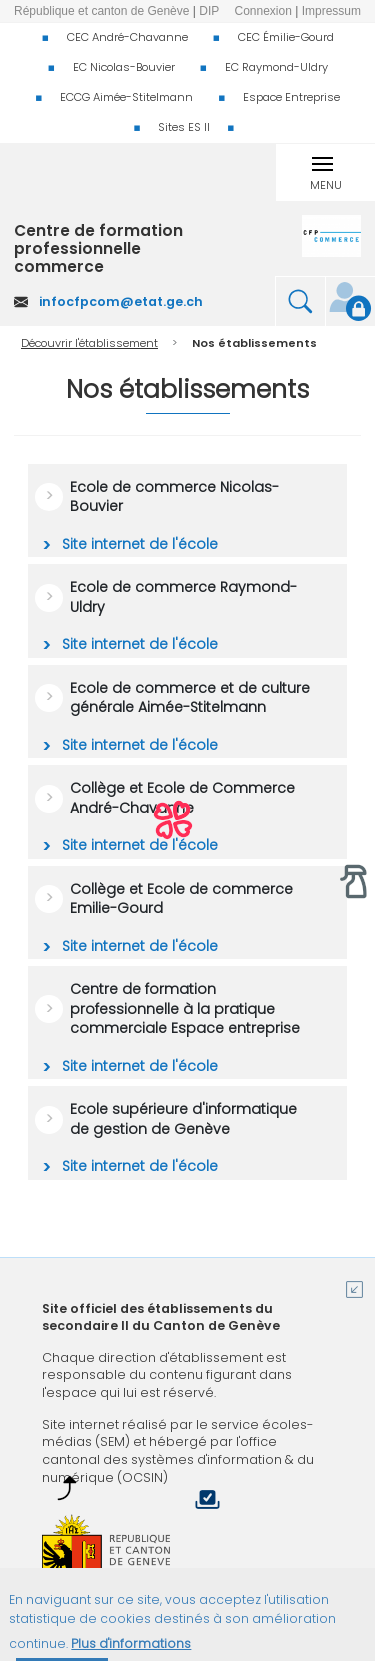  Describe the element at coordinates (354, 881) in the screenshot. I see `access cleaning or housekeeping tools` at that location.